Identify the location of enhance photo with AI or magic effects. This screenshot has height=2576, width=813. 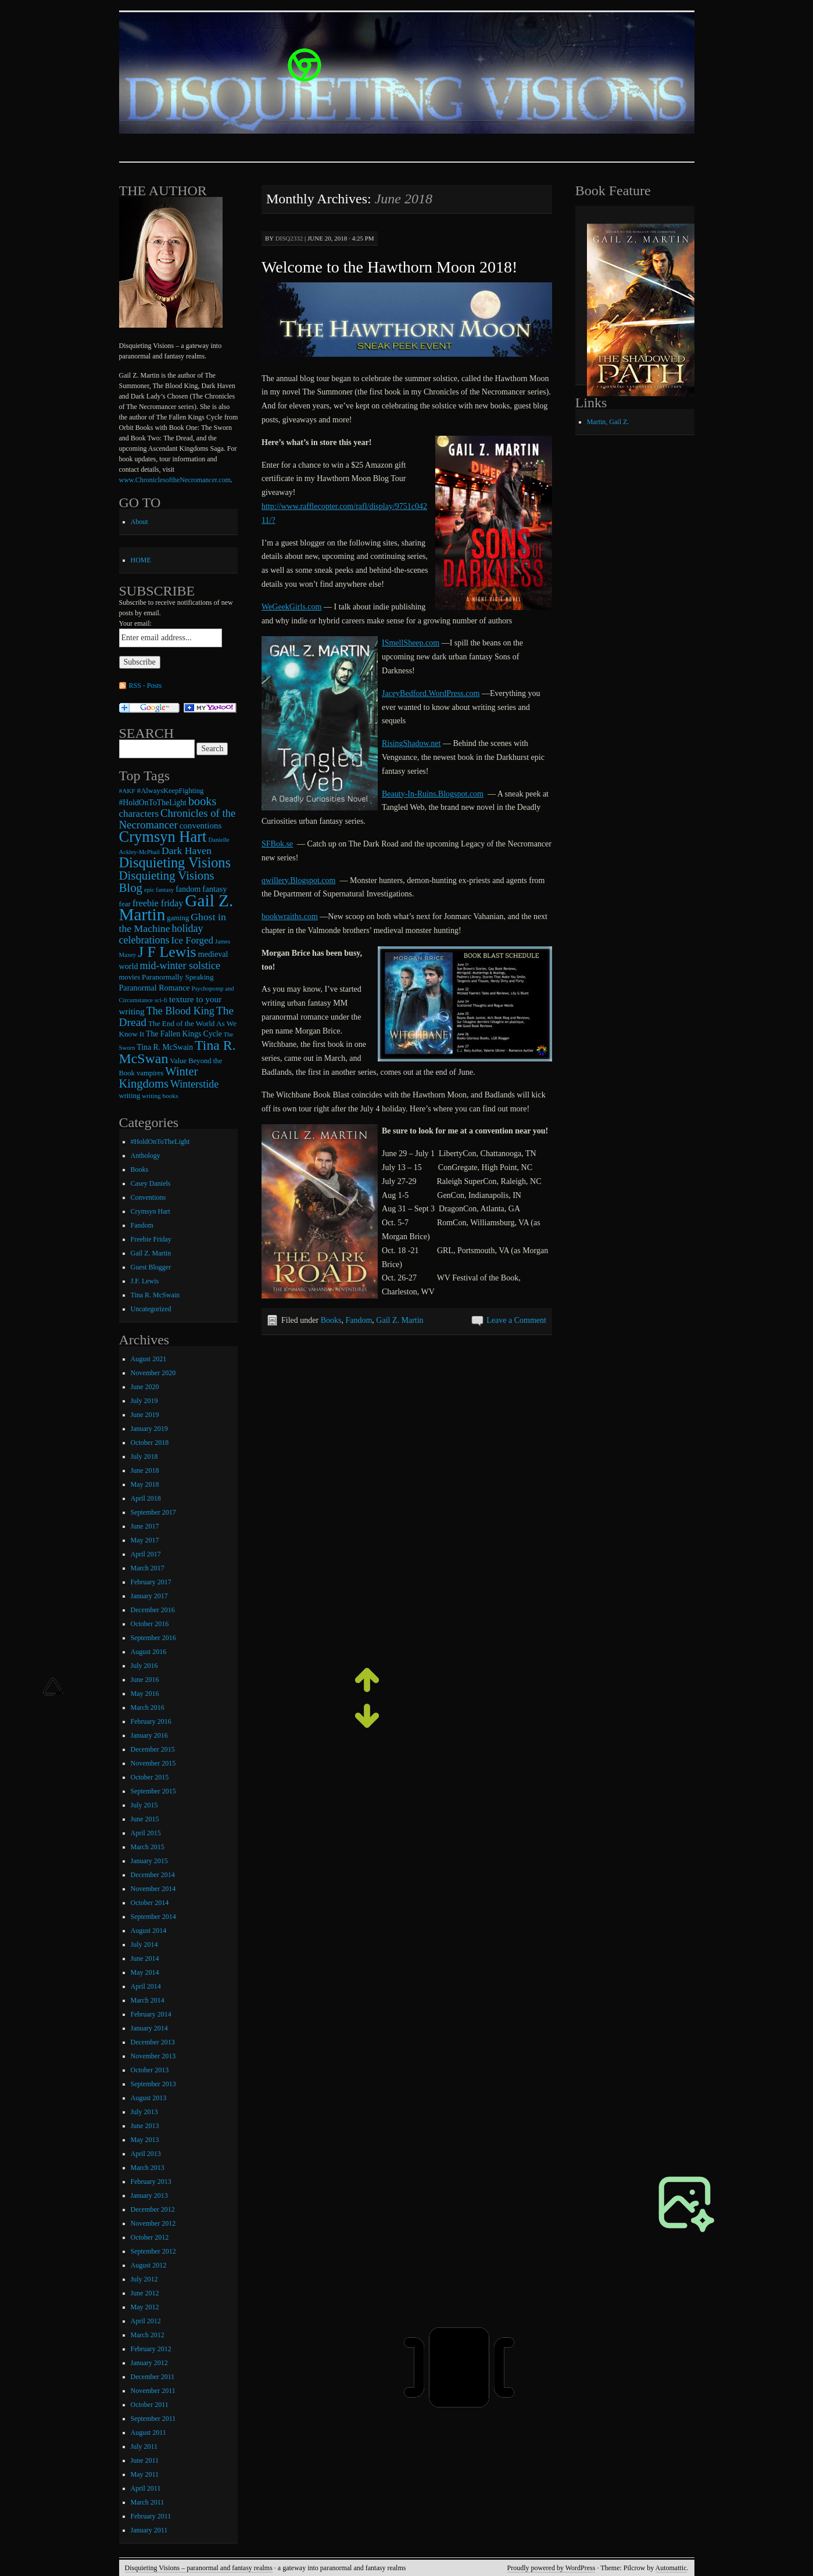
(685, 2202).